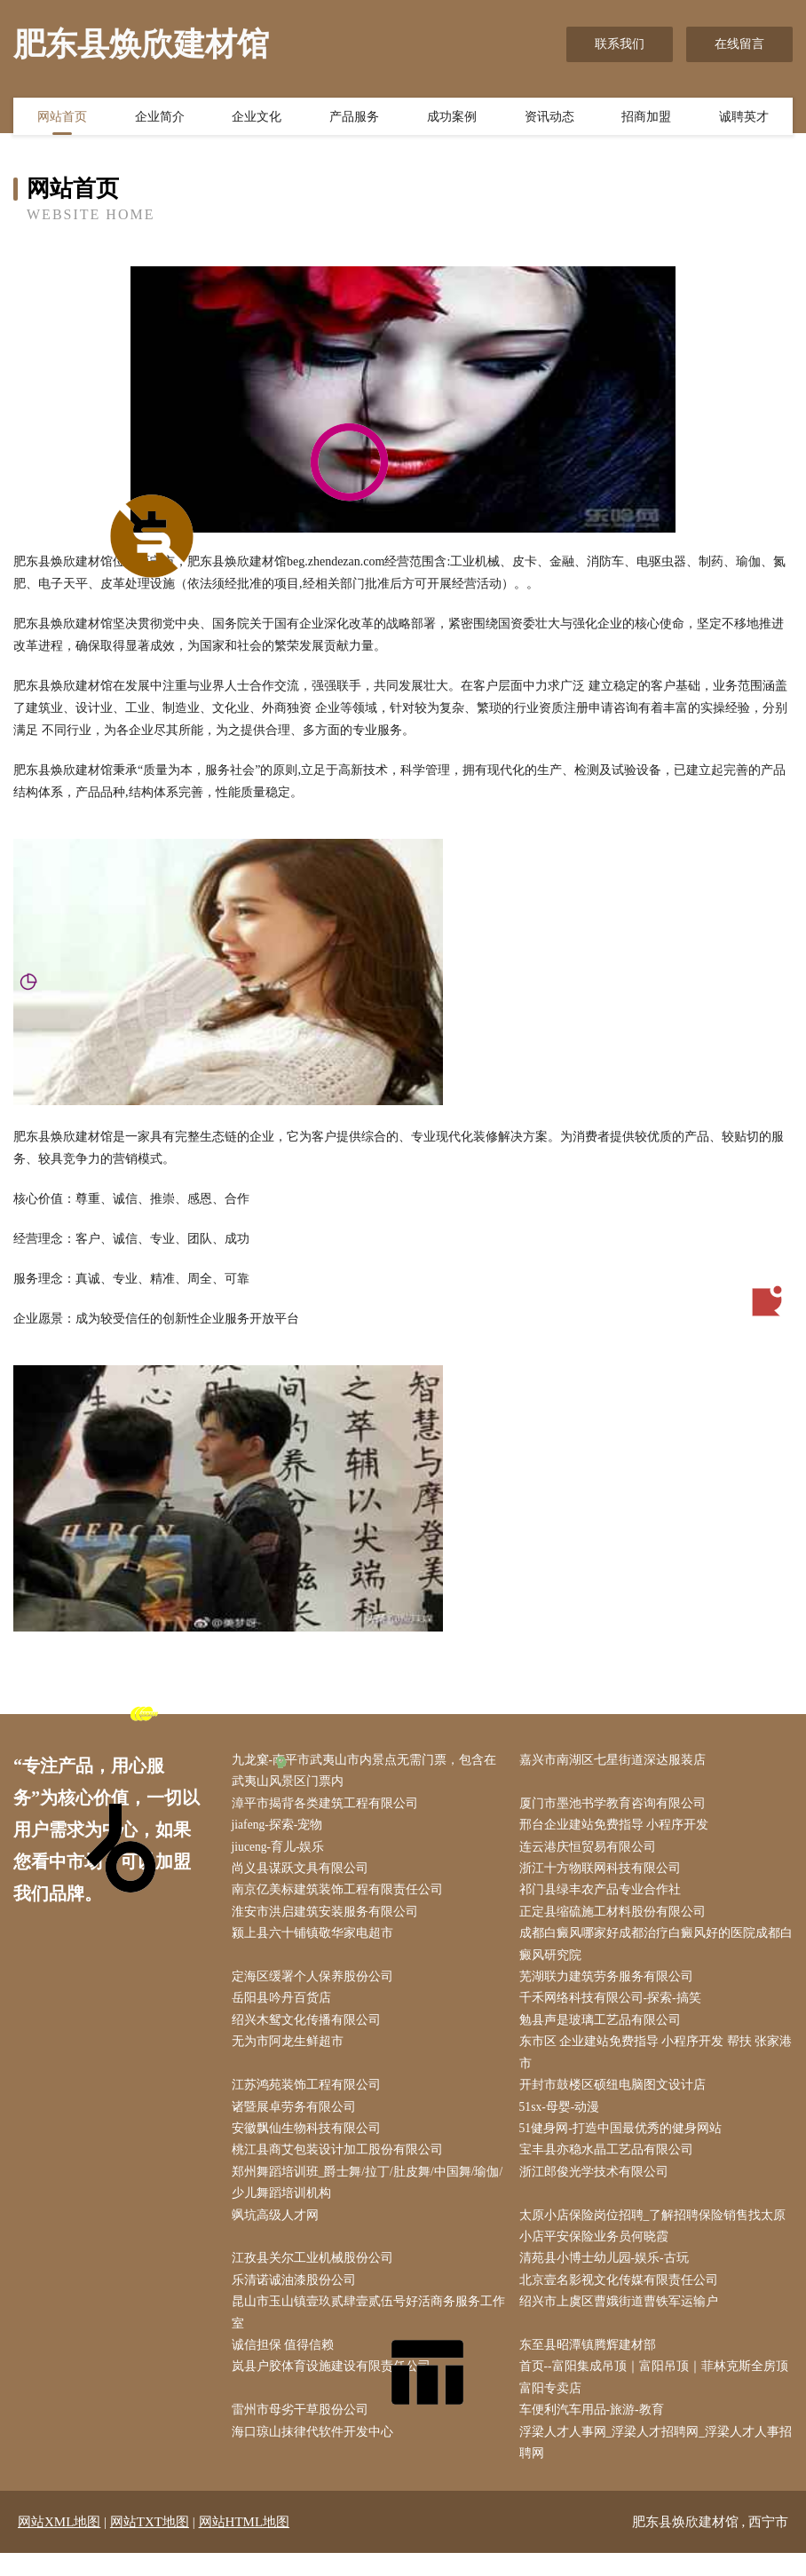  I want to click on insert a table into a document, so click(427, 2372).